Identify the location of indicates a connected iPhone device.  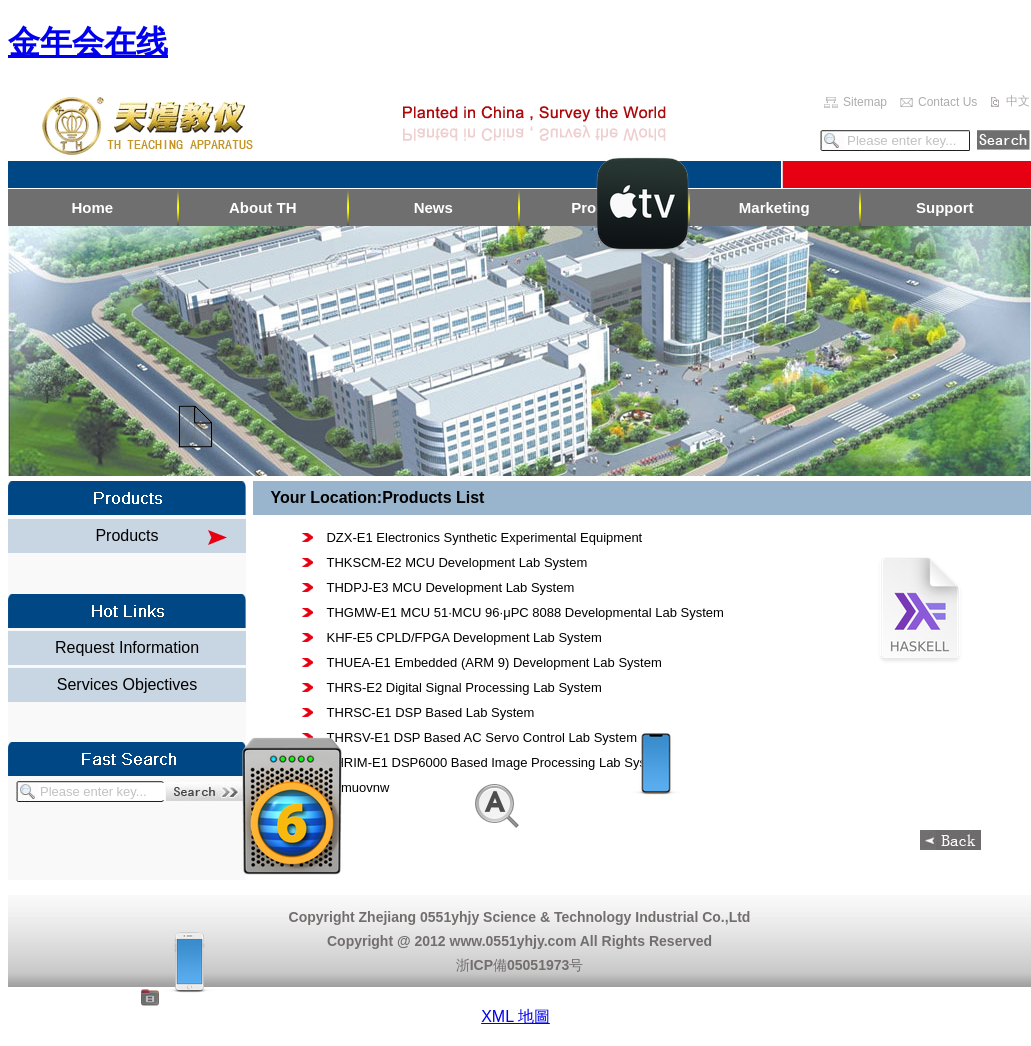
(189, 962).